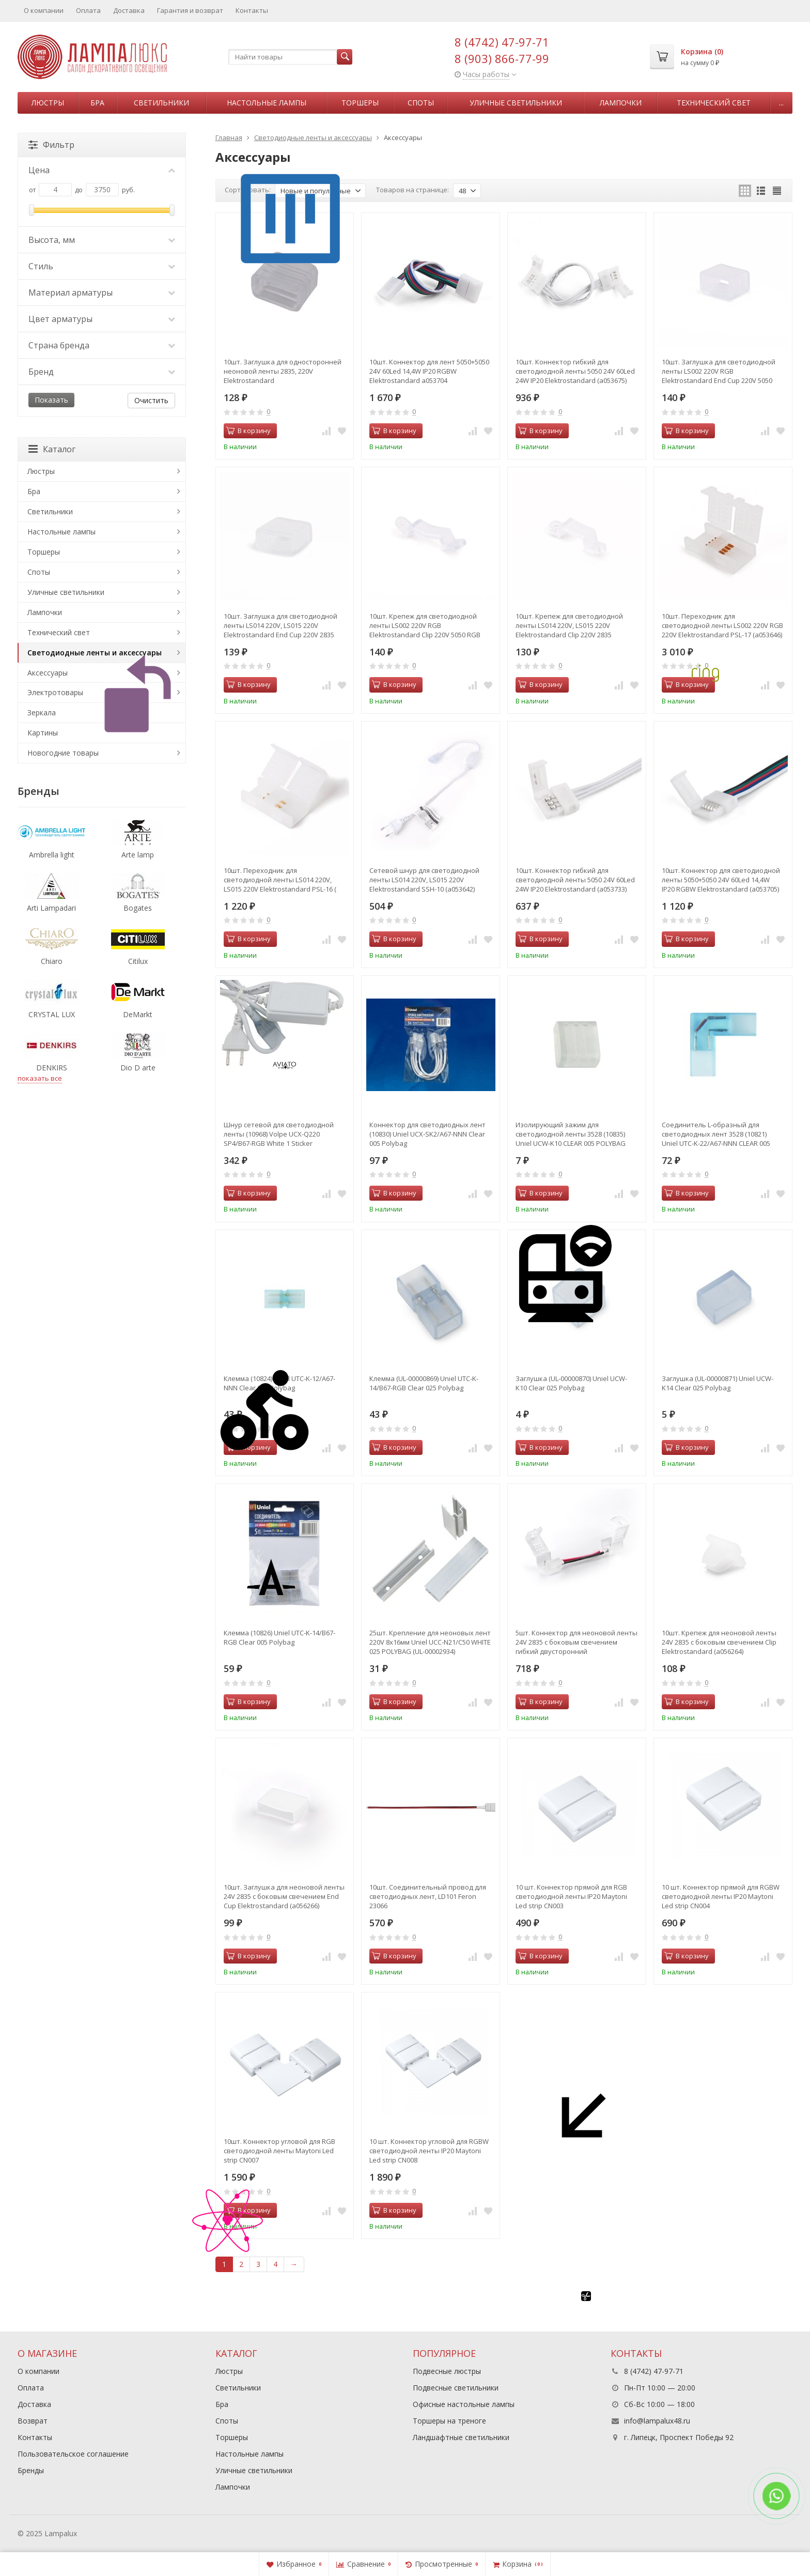  What do you see at coordinates (705, 673) in the screenshot?
I see `open the Ring smart home app` at bounding box center [705, 673].